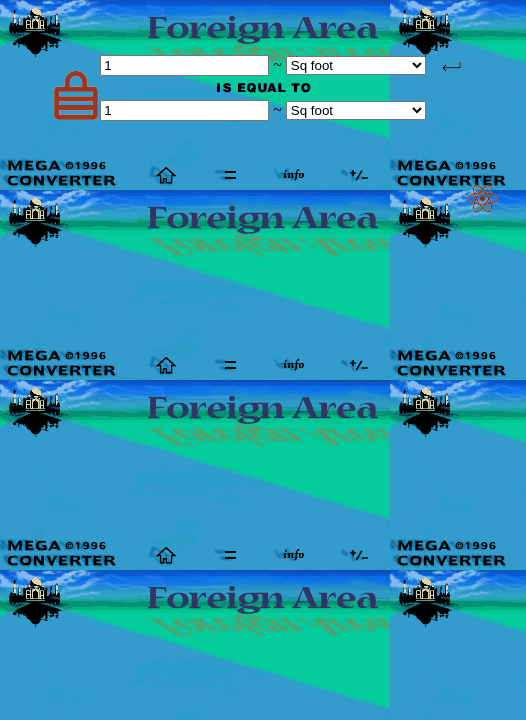 Image resolution: width=526 pixels, height=720 pixels. I want to click on React framework or library logo, so click(482, 198).